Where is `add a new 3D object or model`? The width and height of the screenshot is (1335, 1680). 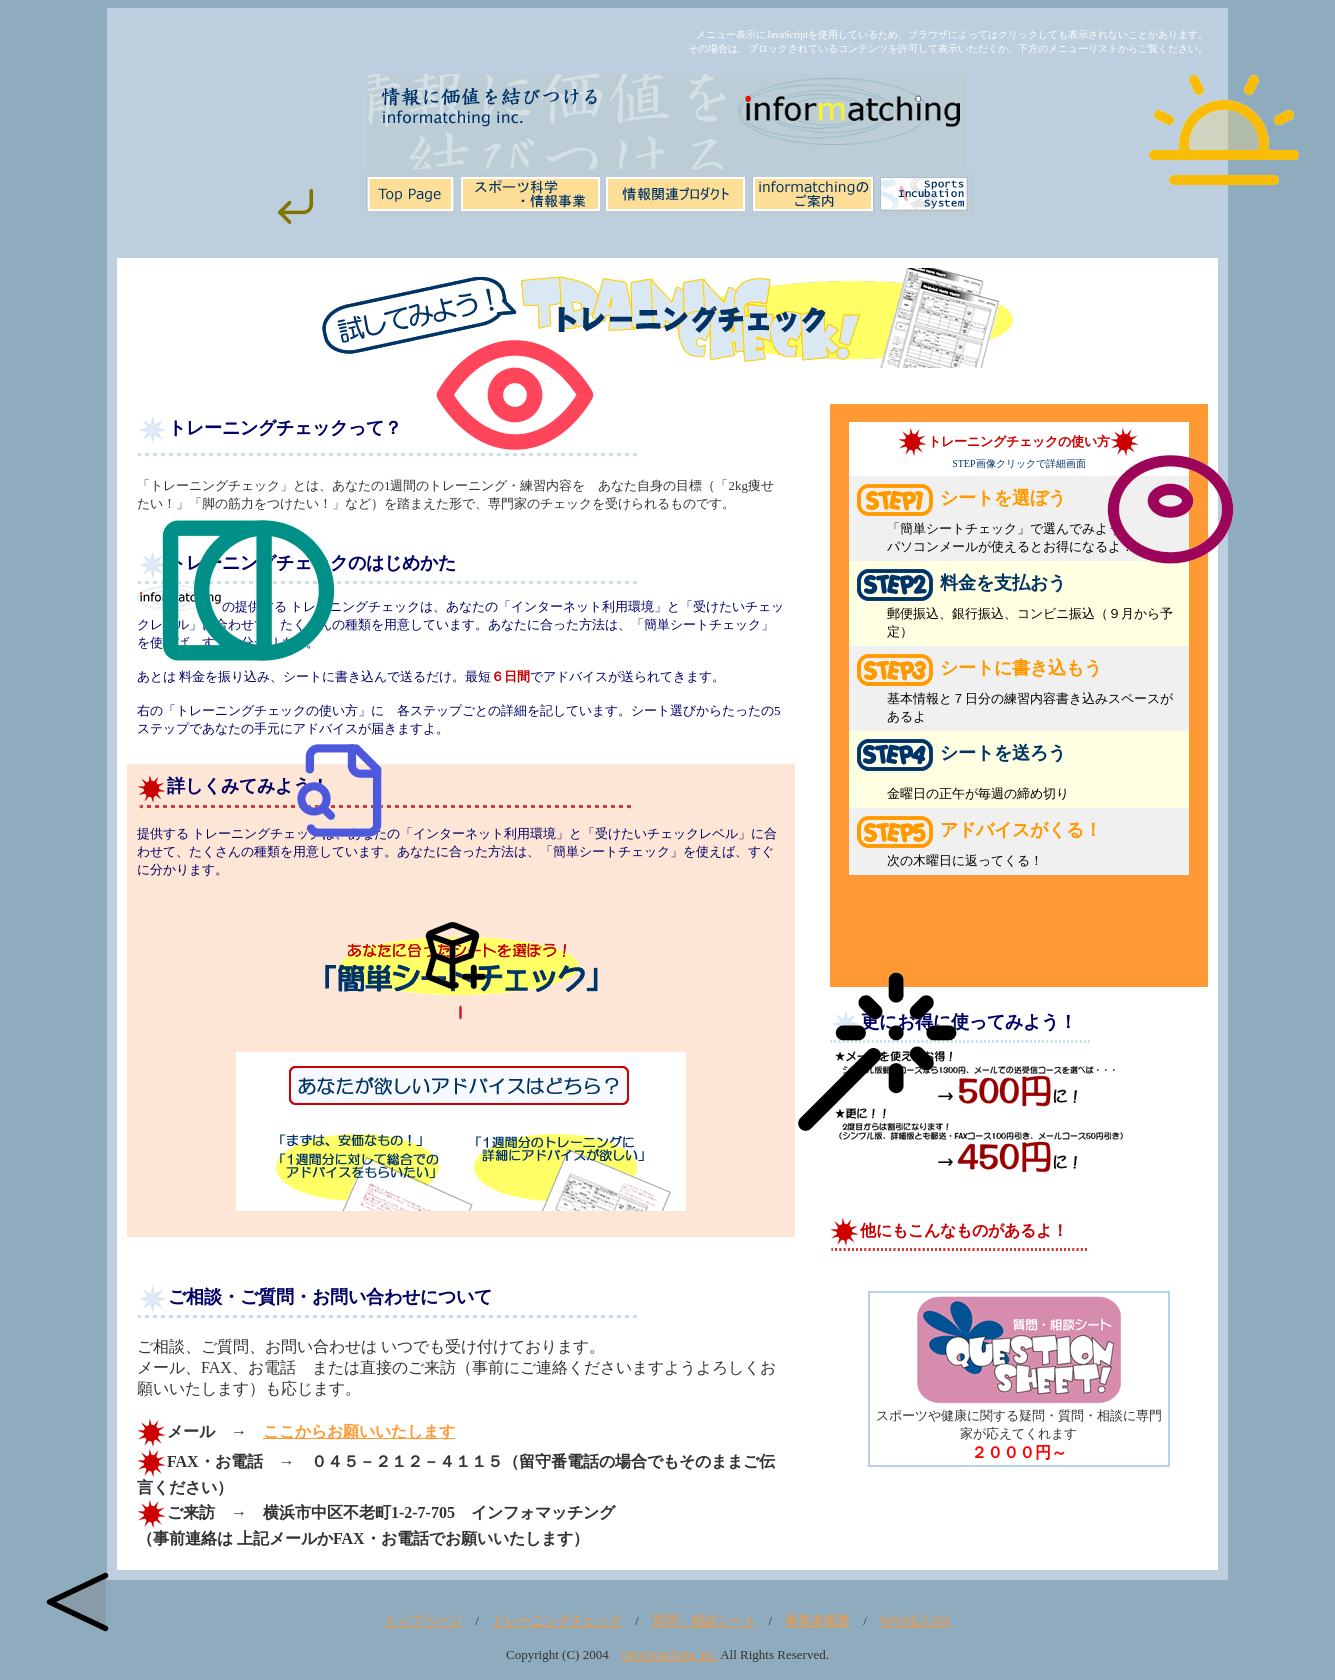
add a new 3D object or model is located at coordinates (452, 955).